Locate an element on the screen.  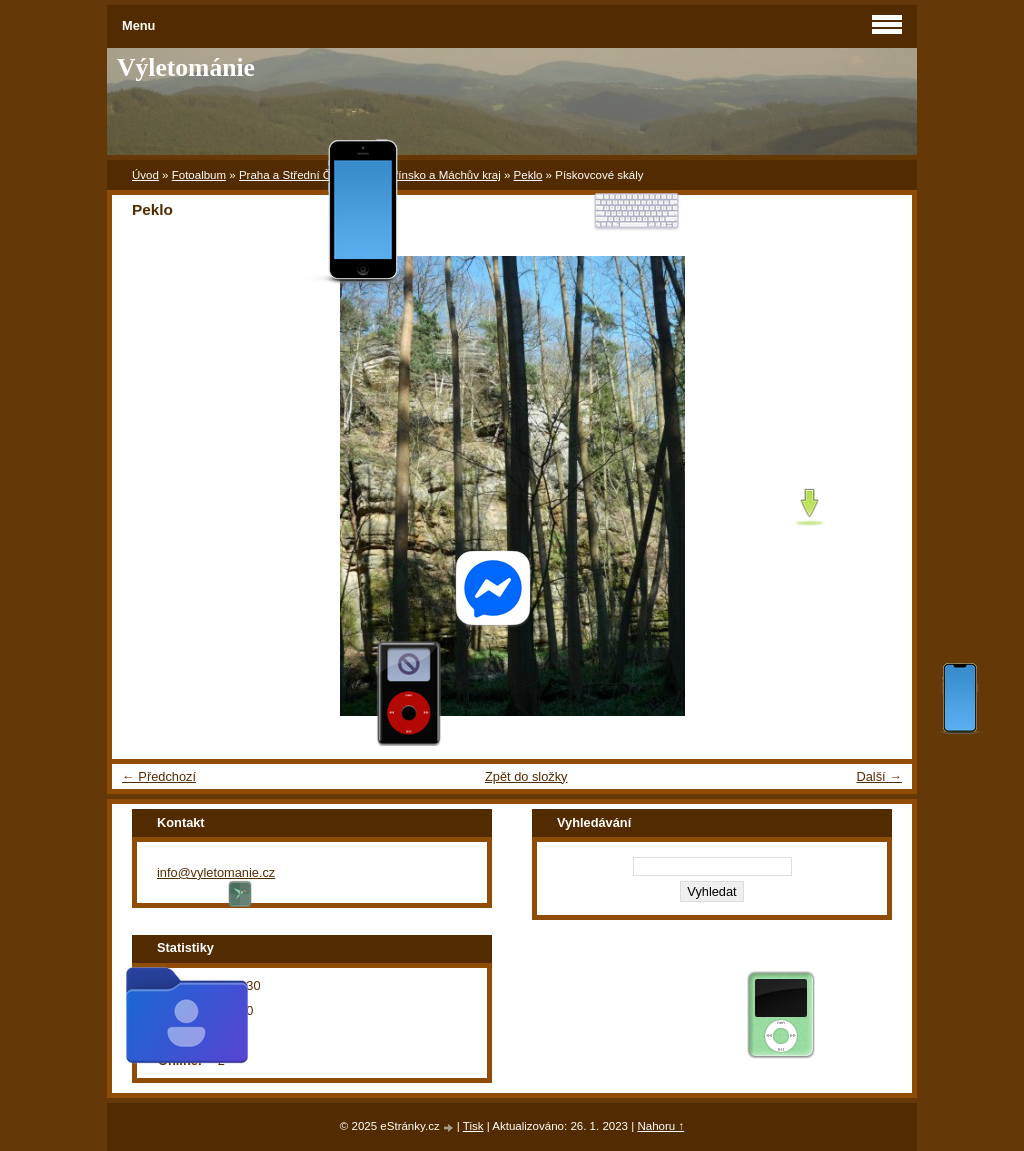
open facebook messenger app is located at coordinates (493, 588).